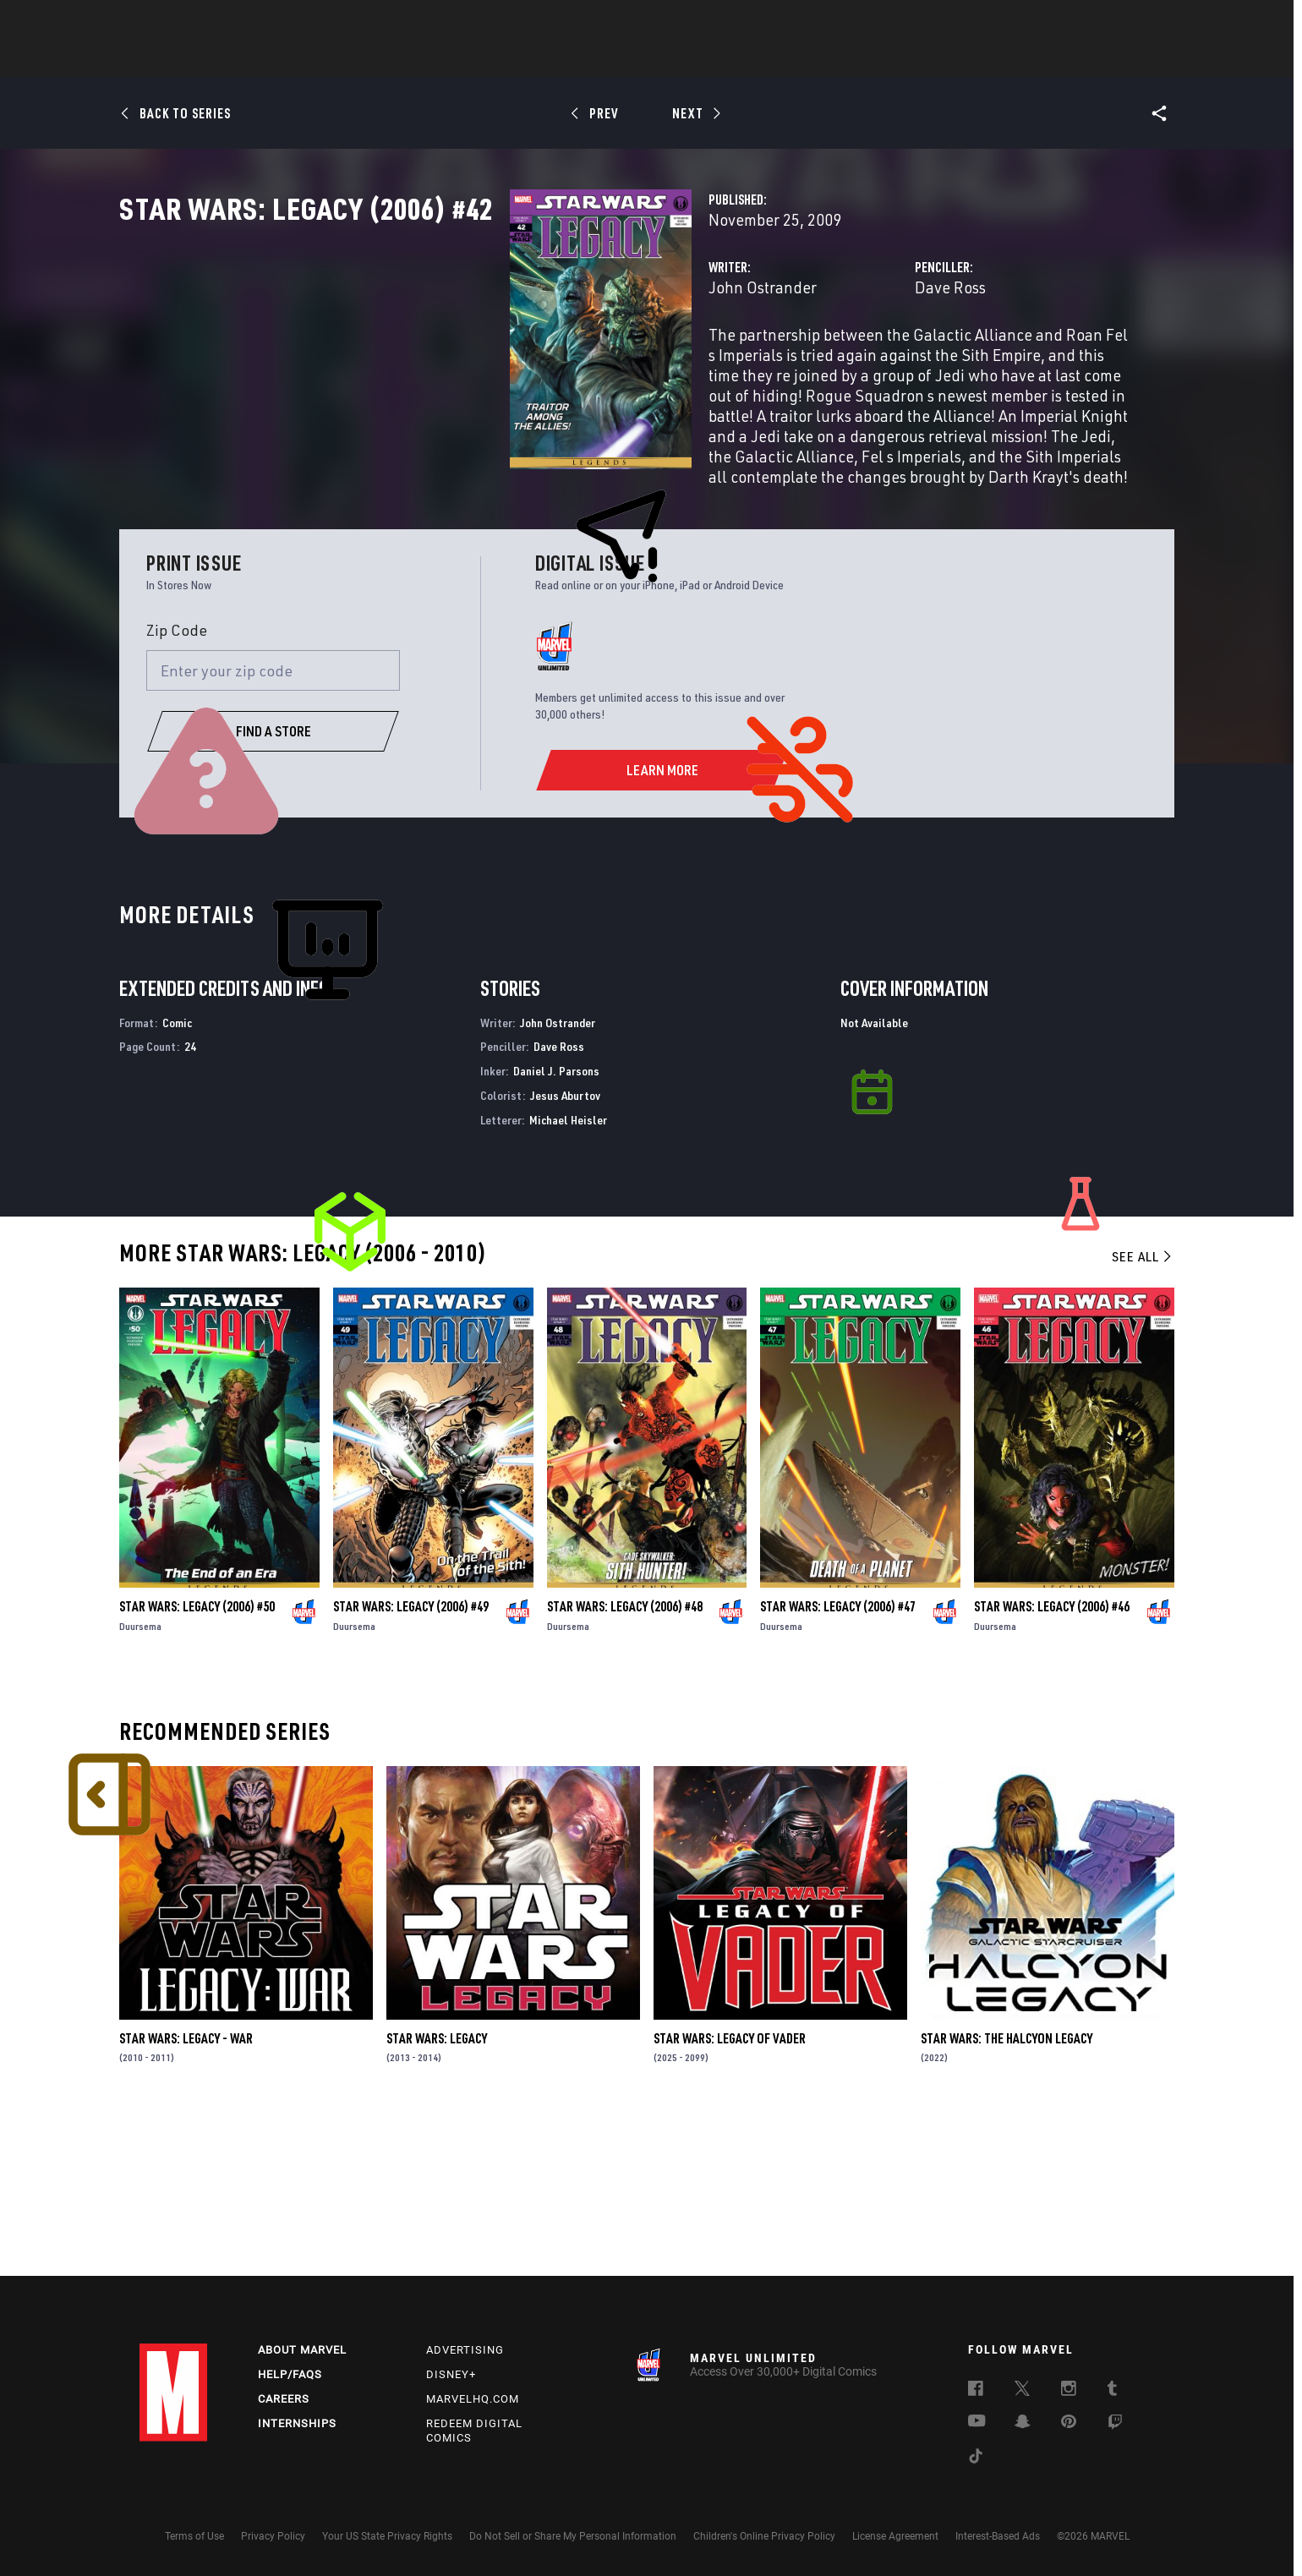 This screenshot has width=1302, height=2576. What do you see at coordinates (206, 775) in the screenshot?
I see `indicates a warning or caution that requires attention` at bounding box center [206, 775].